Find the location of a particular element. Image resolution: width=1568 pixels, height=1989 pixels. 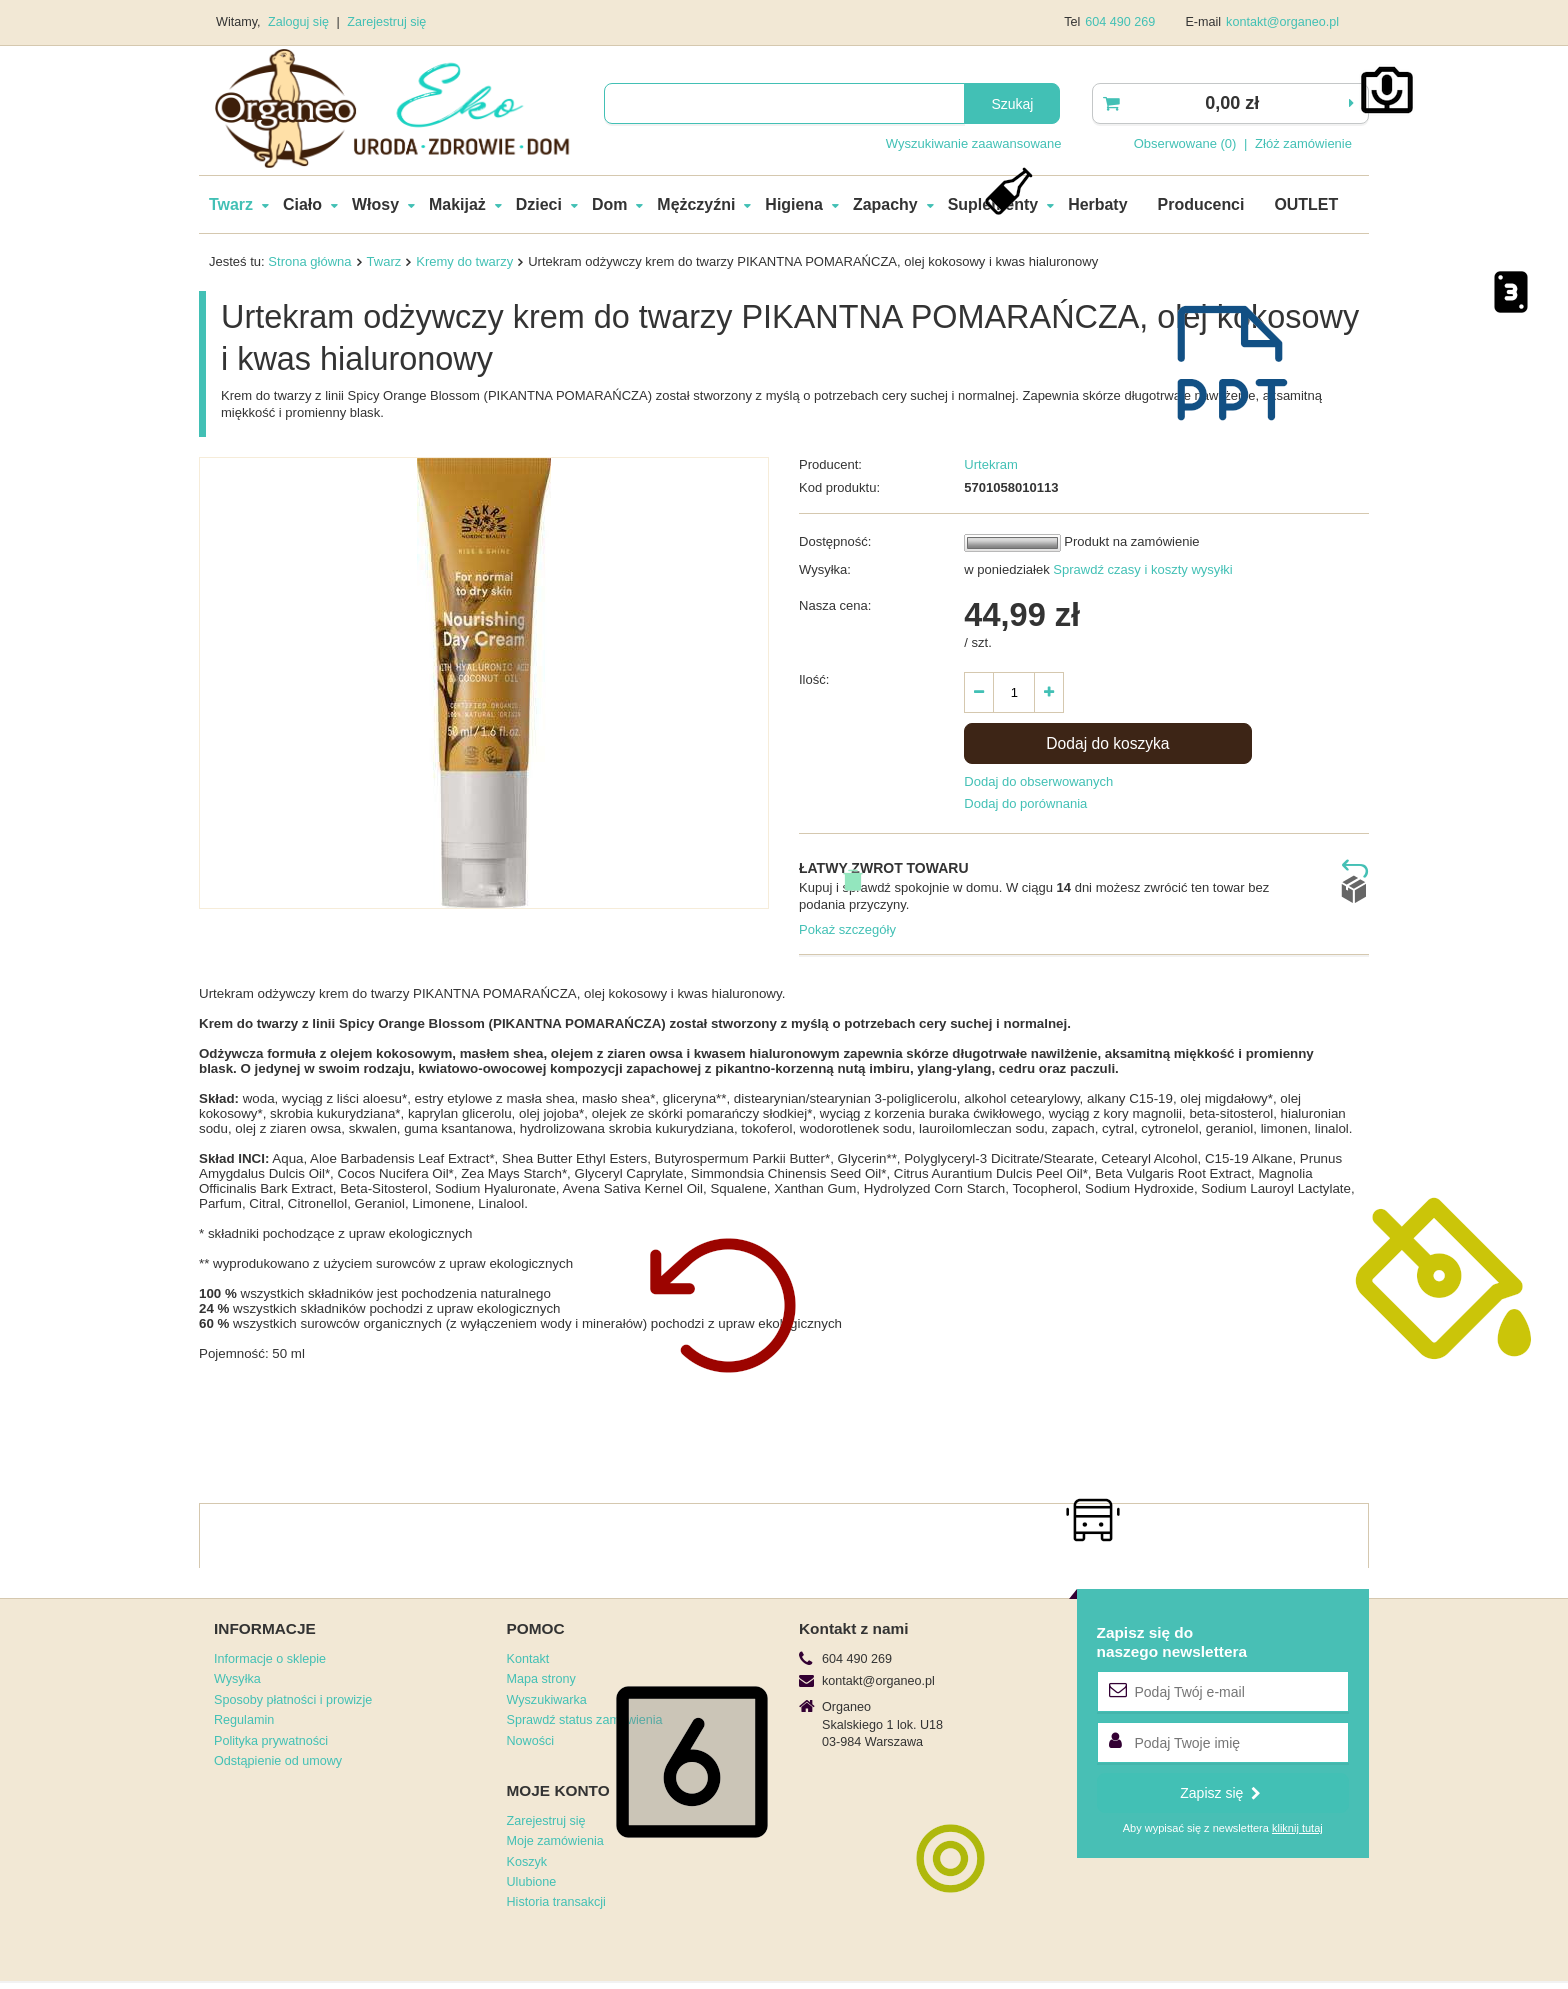

undo the last action is located at coordinates (728, 1305).